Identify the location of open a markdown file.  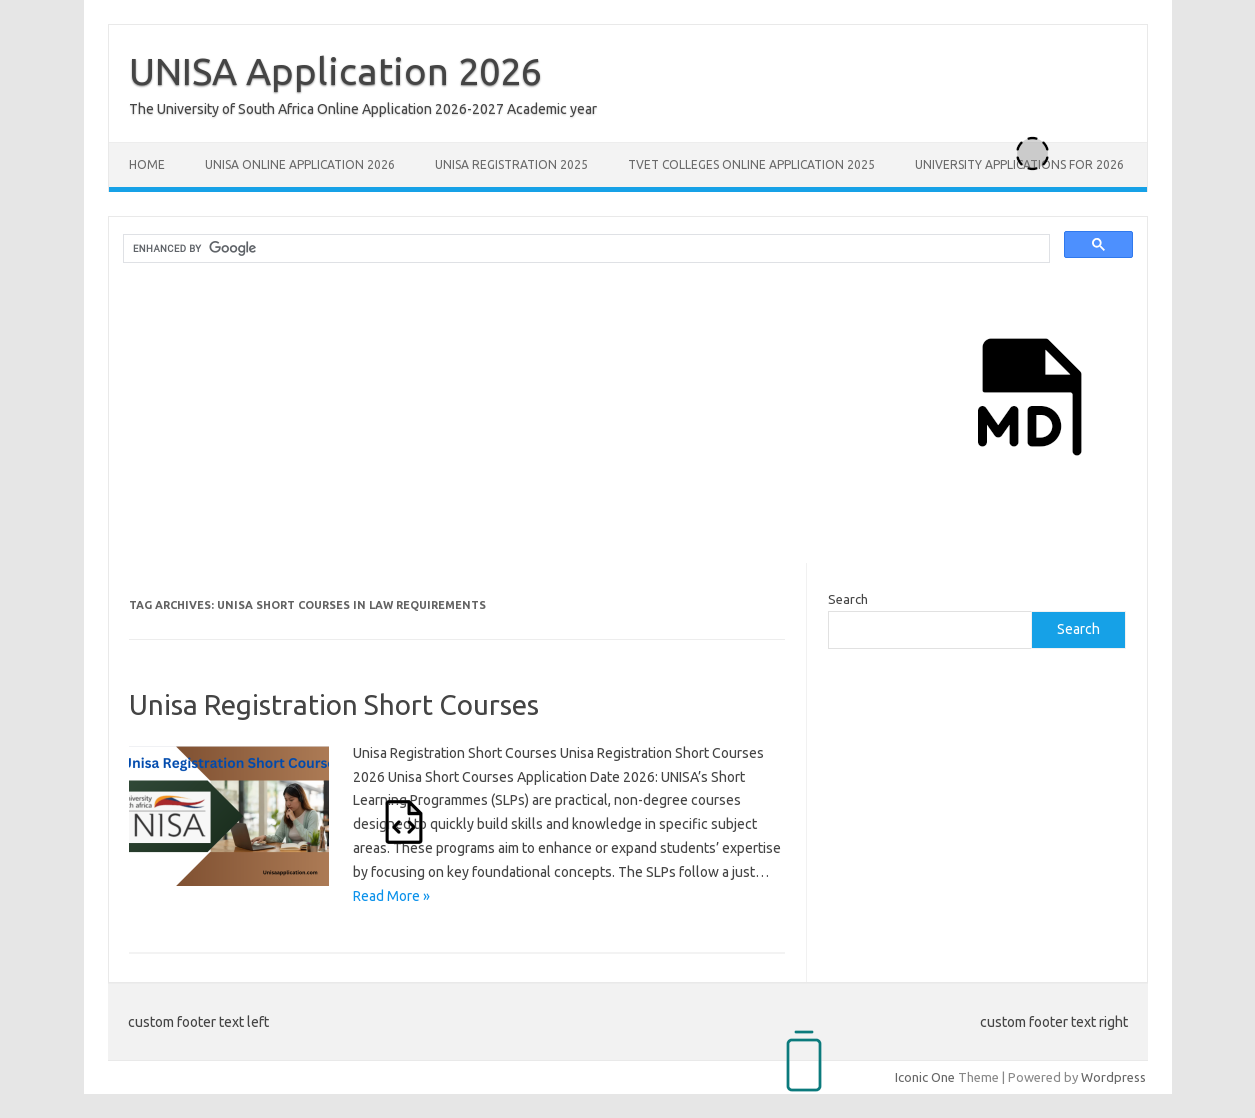
(1032, 397).